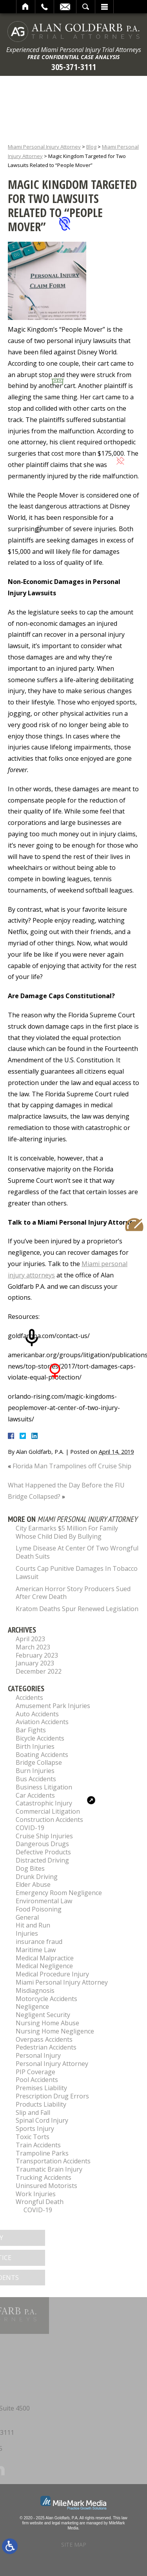 The height and width of the screenshot is (2576, 147). I want to click on open link in new tab or window, so click(91, 1800).